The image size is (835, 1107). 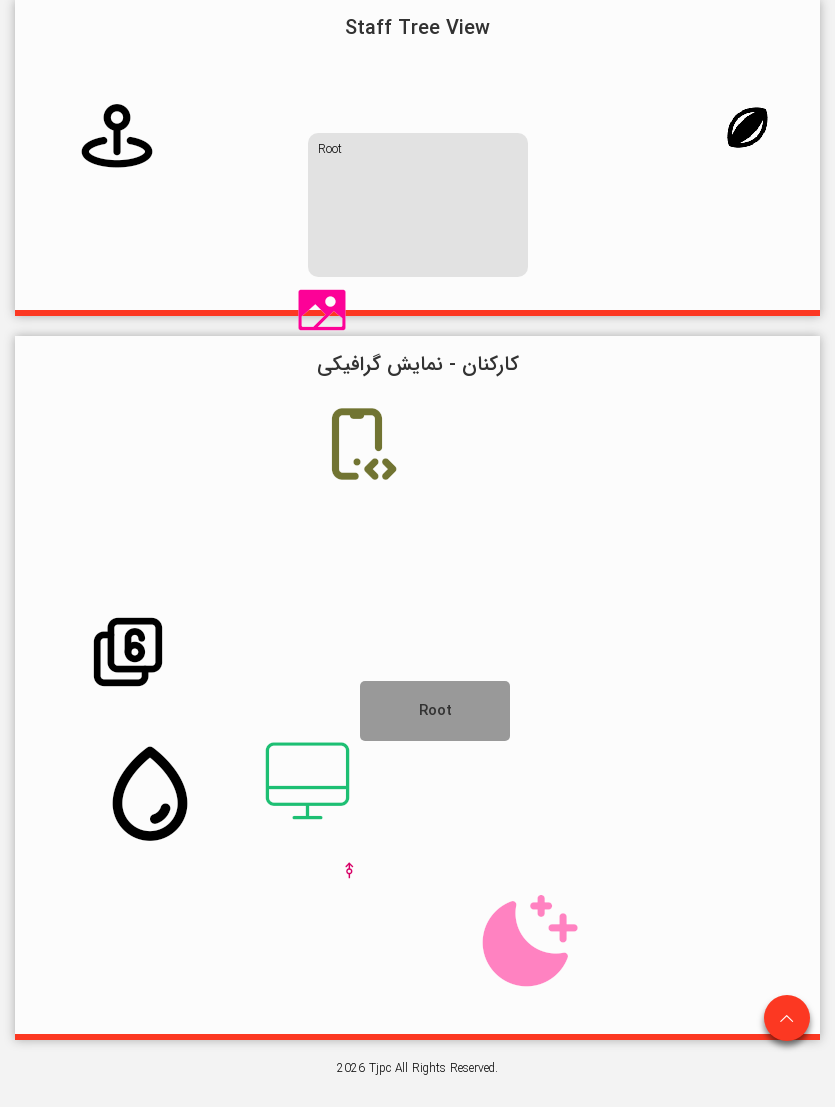 What do you see at coordinates (348, 870) in the screenshot?
I see `continue straight through the roundabout` at bounding box center [348, 870].